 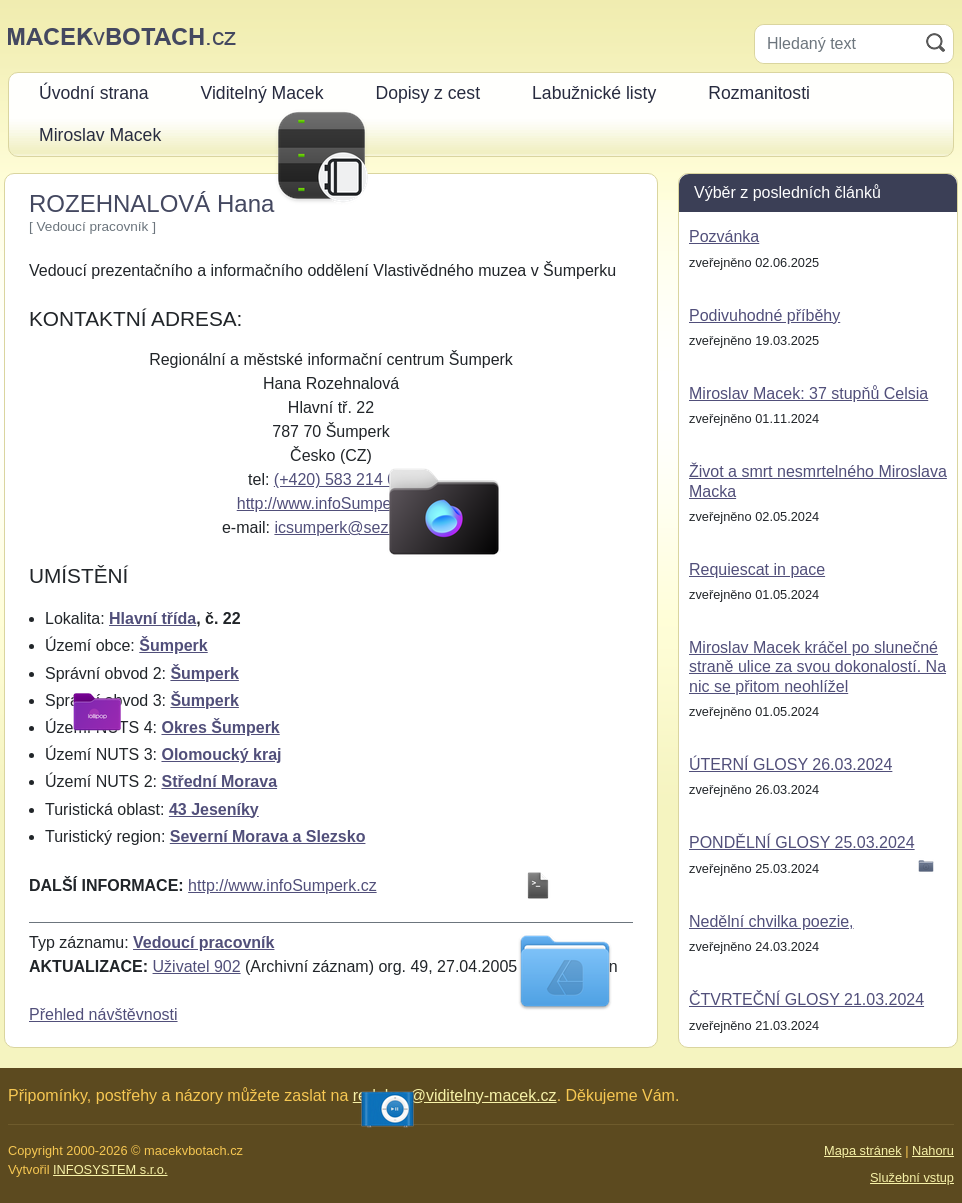 I want to click on a shell script or command line executable file, so click(x=538, y=886).